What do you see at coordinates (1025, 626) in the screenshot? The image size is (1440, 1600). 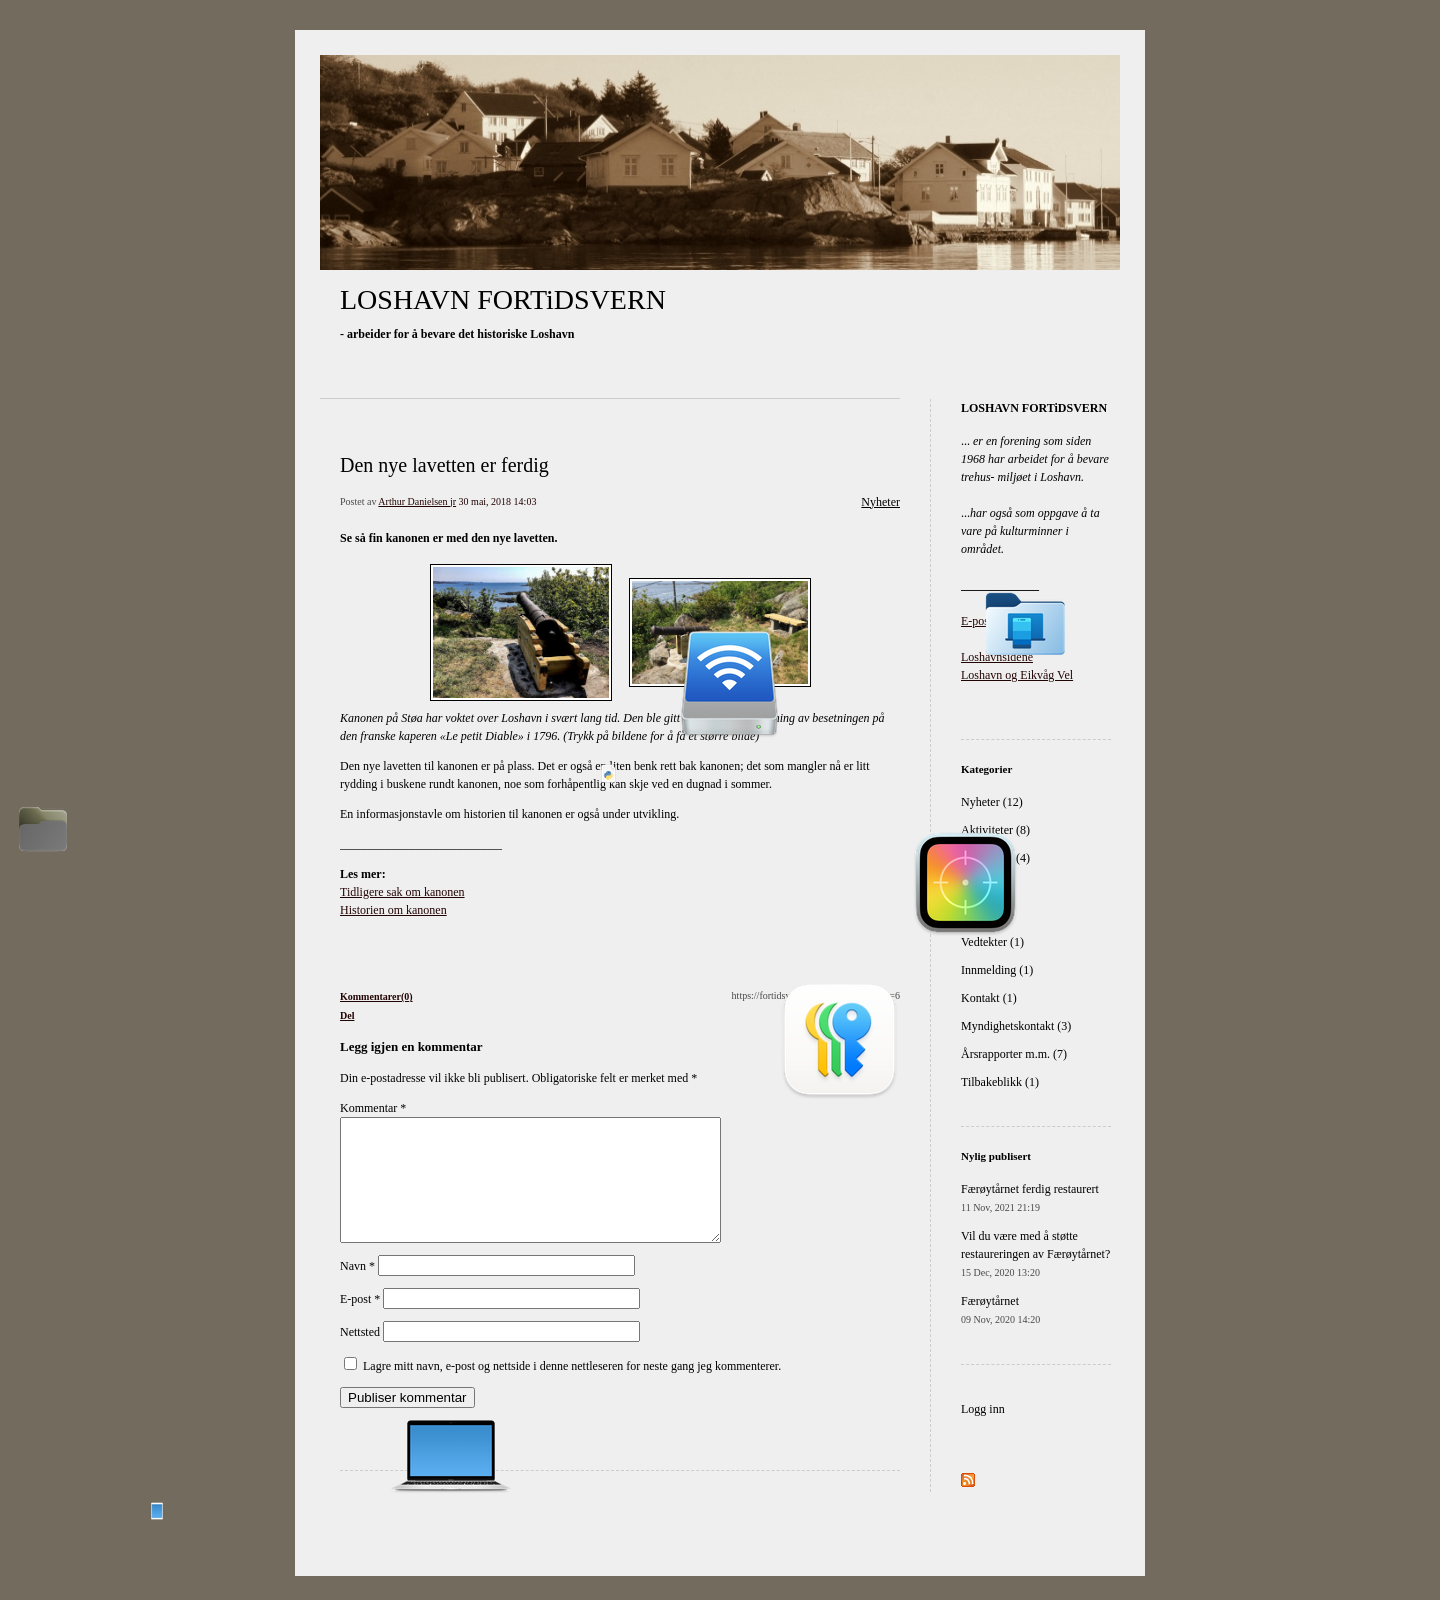 I see `open folder containing Microsoft Mitra or telephony files` at bounding box center [1025, 626].